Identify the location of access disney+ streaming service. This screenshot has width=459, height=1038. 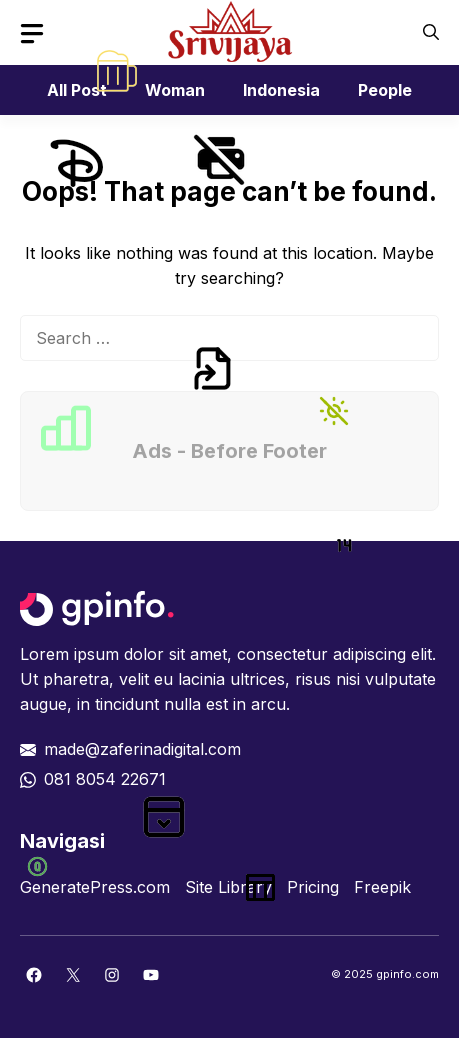
(78, 162).